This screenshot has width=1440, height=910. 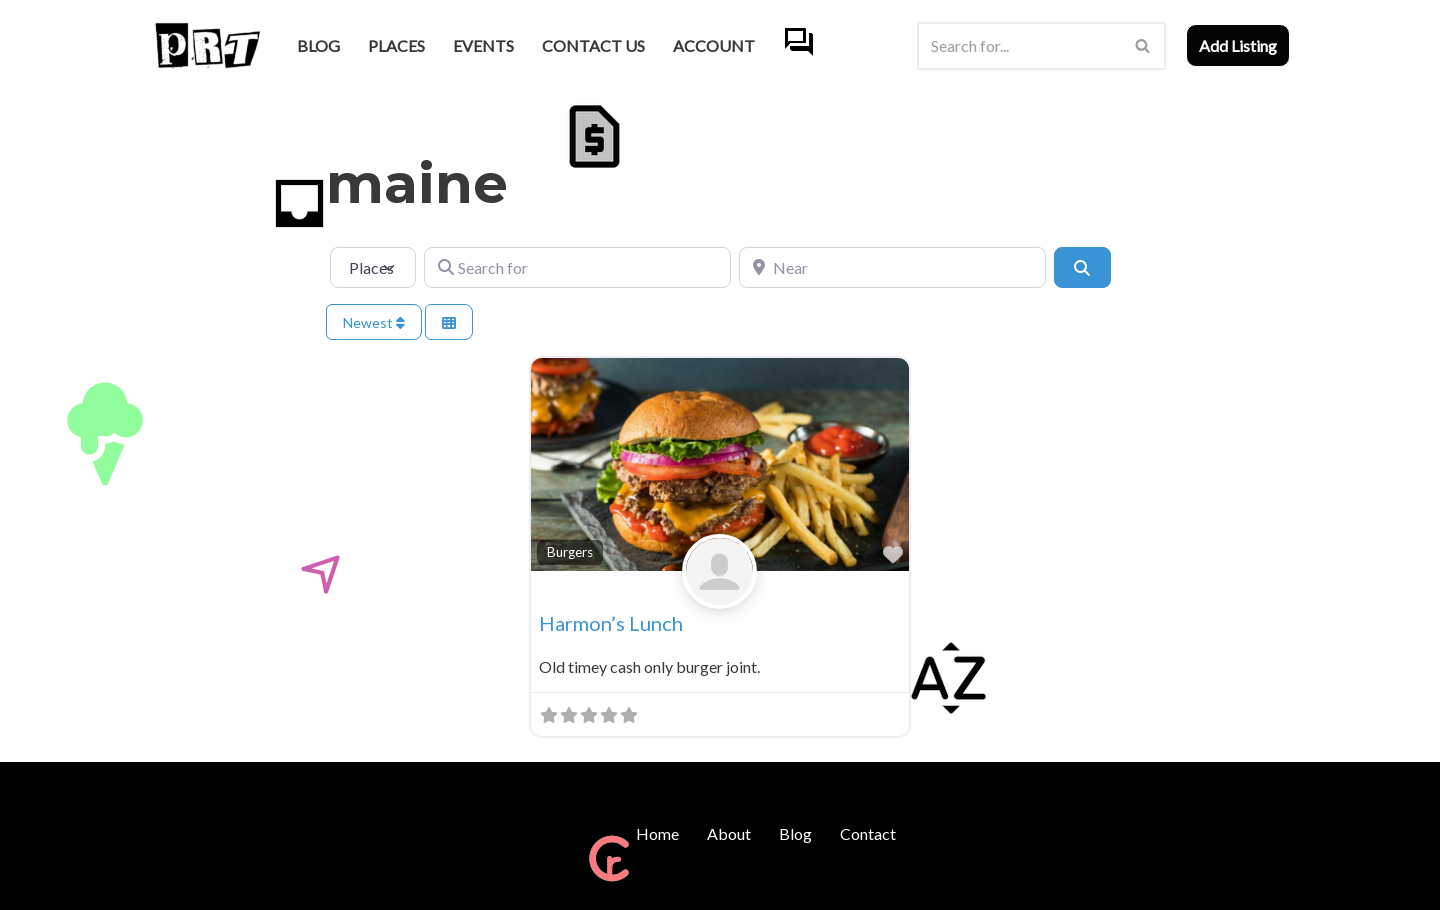 I want to click on view invoice or billing document, so click(x=594, y=136).